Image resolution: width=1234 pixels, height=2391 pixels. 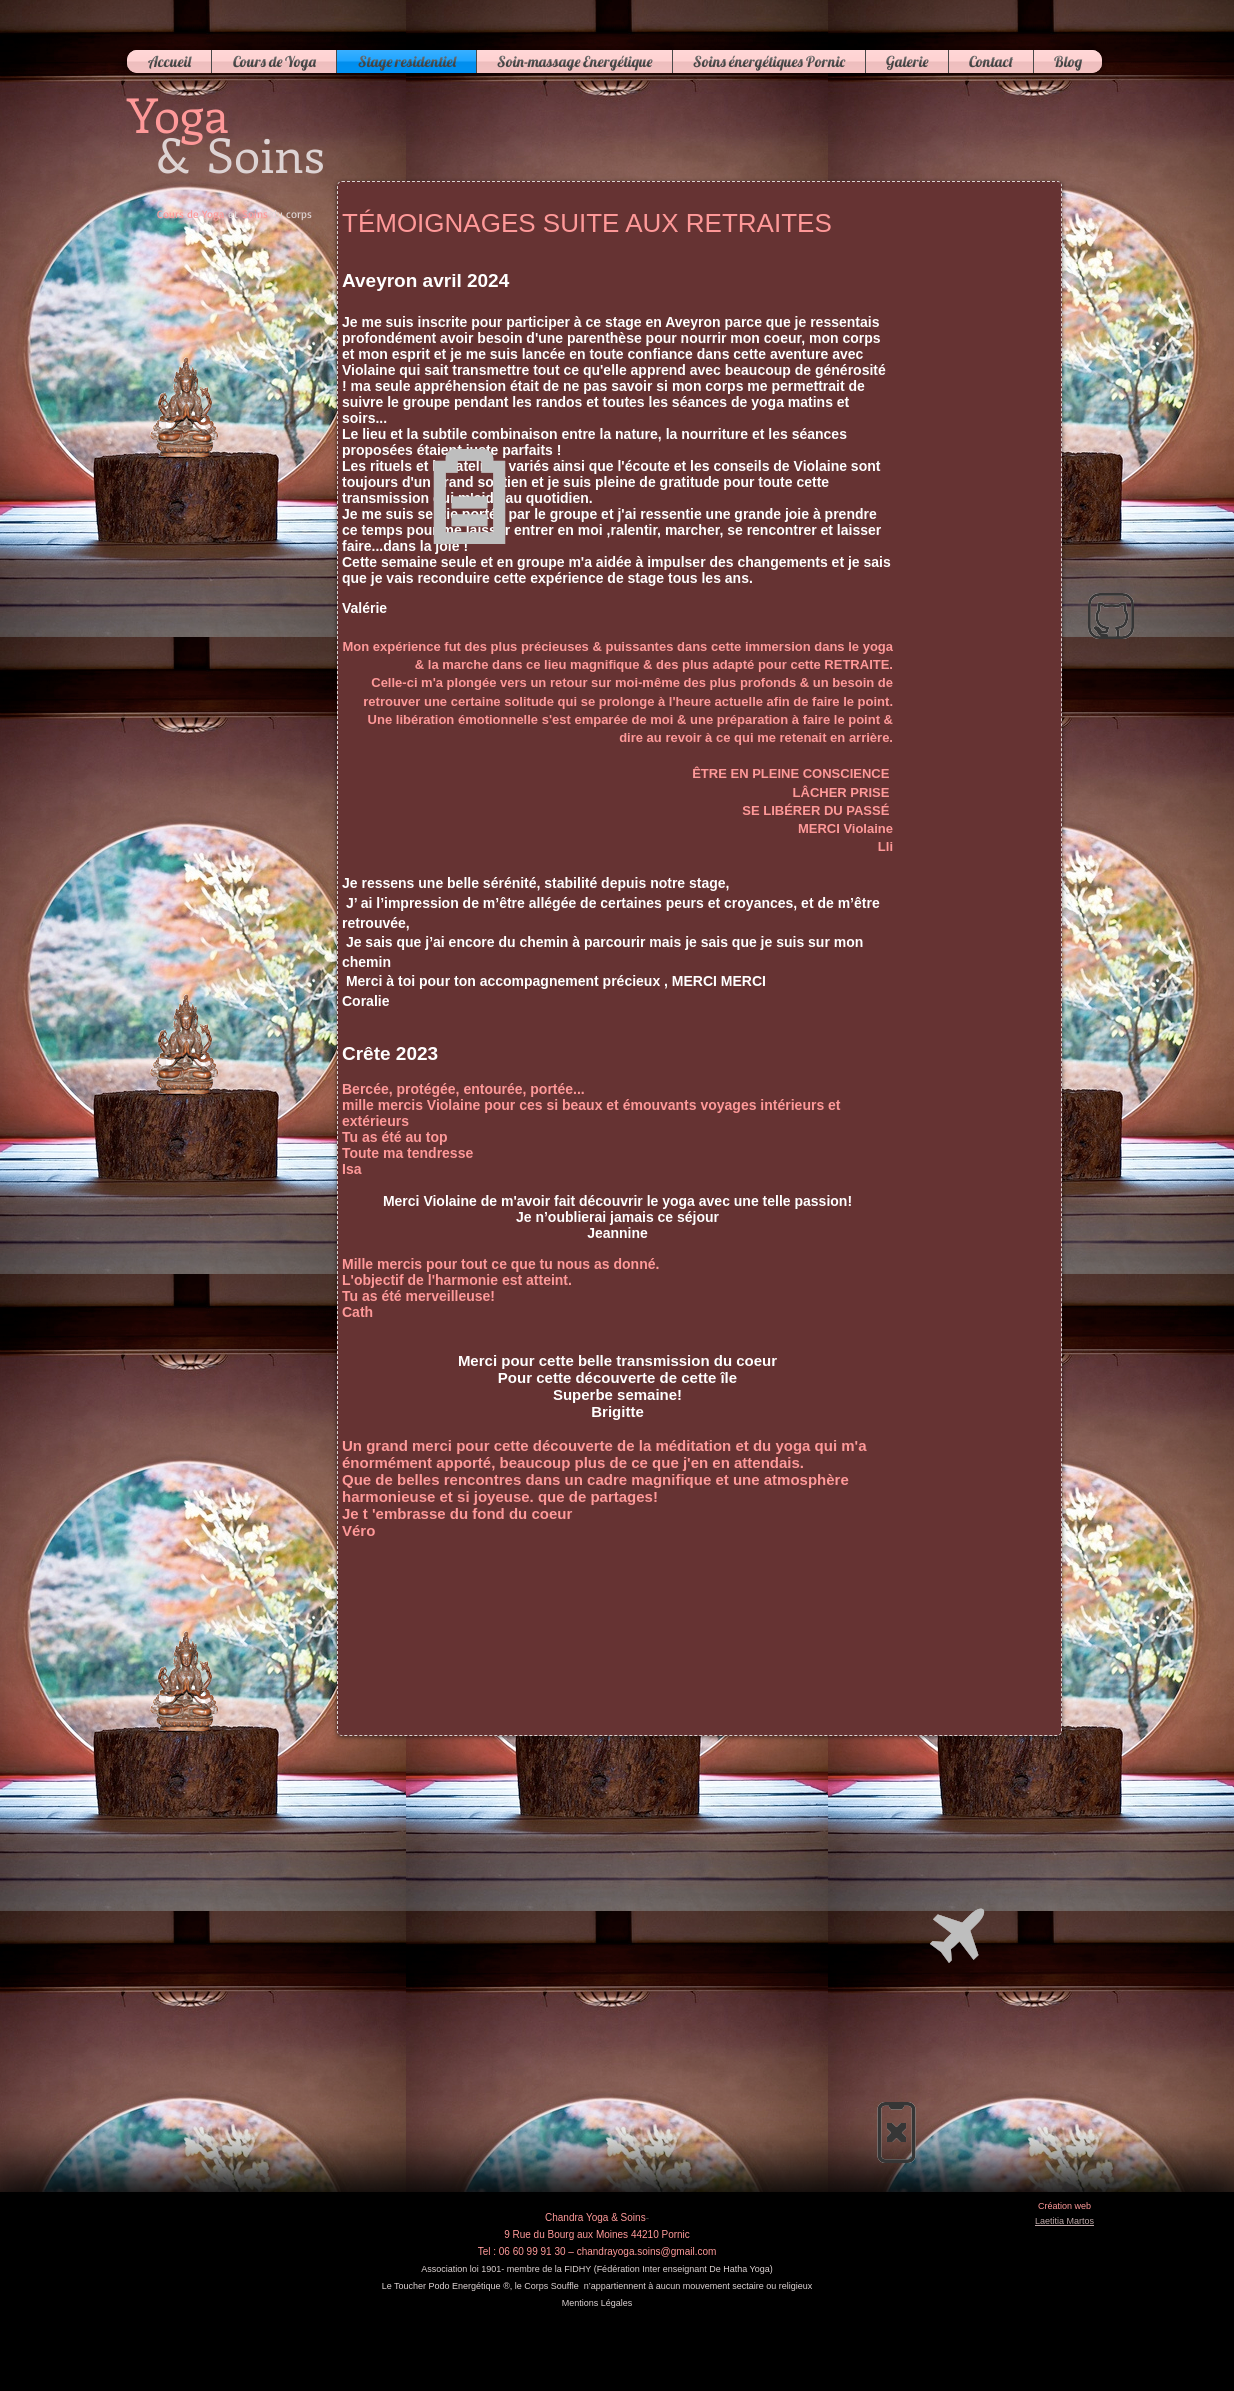 What do you see at coordinates (1111, 616) in the screenshot?
I see `open GitHub Desktop application` at bounding box center [1111, 616].